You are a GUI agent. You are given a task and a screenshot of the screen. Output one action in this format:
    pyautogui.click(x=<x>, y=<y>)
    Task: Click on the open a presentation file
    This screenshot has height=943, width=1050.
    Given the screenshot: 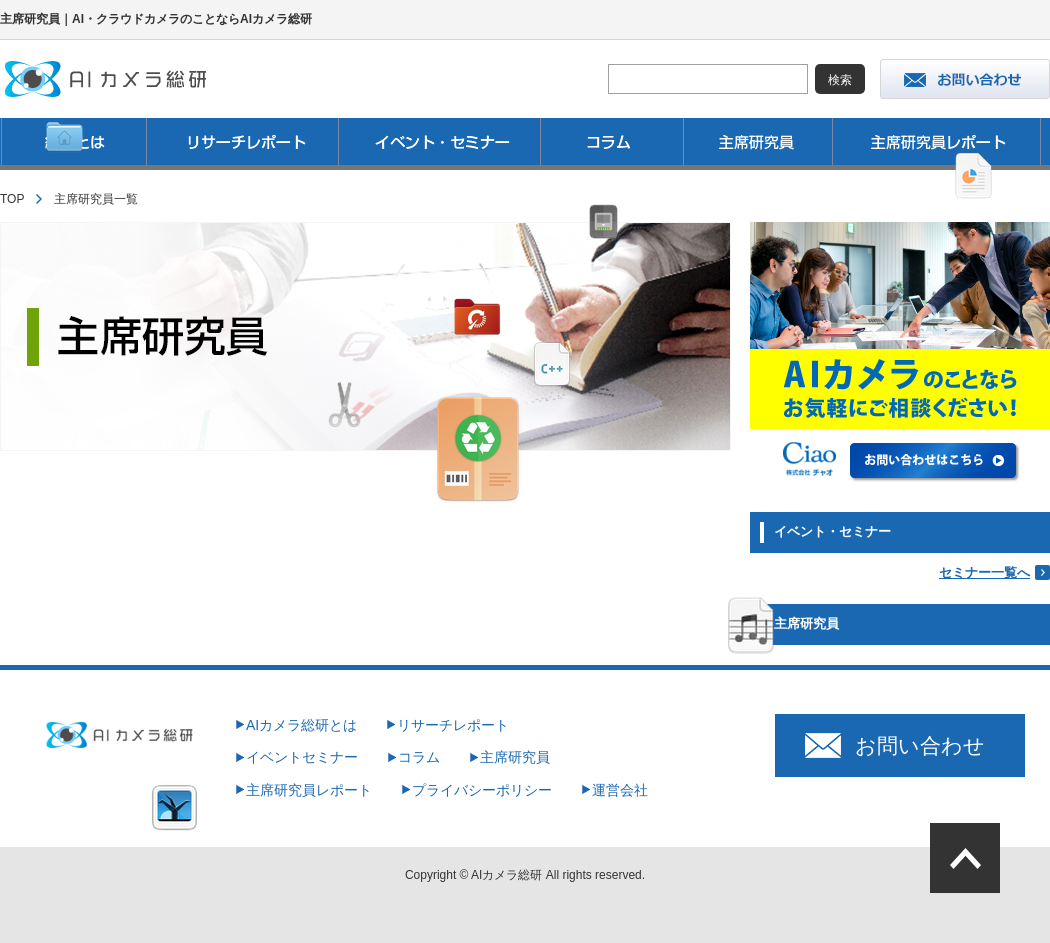 What is the action you would take?
    pyautogui.click(x=973, y=175)
    